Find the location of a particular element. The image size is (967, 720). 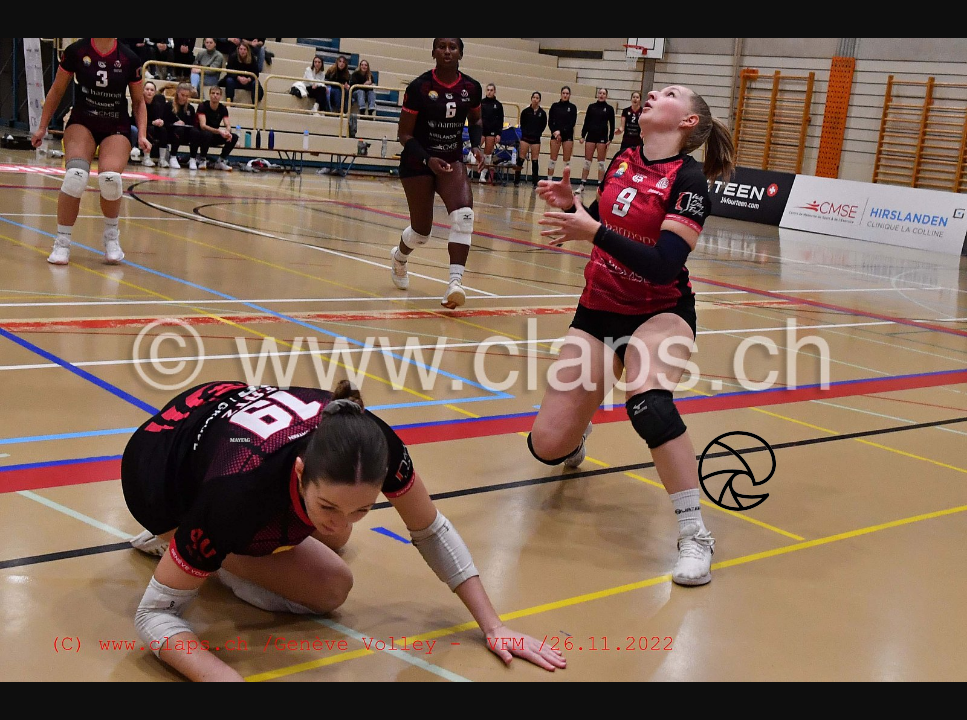

open the Breaker podcast app is located at coordinates (737, 471).